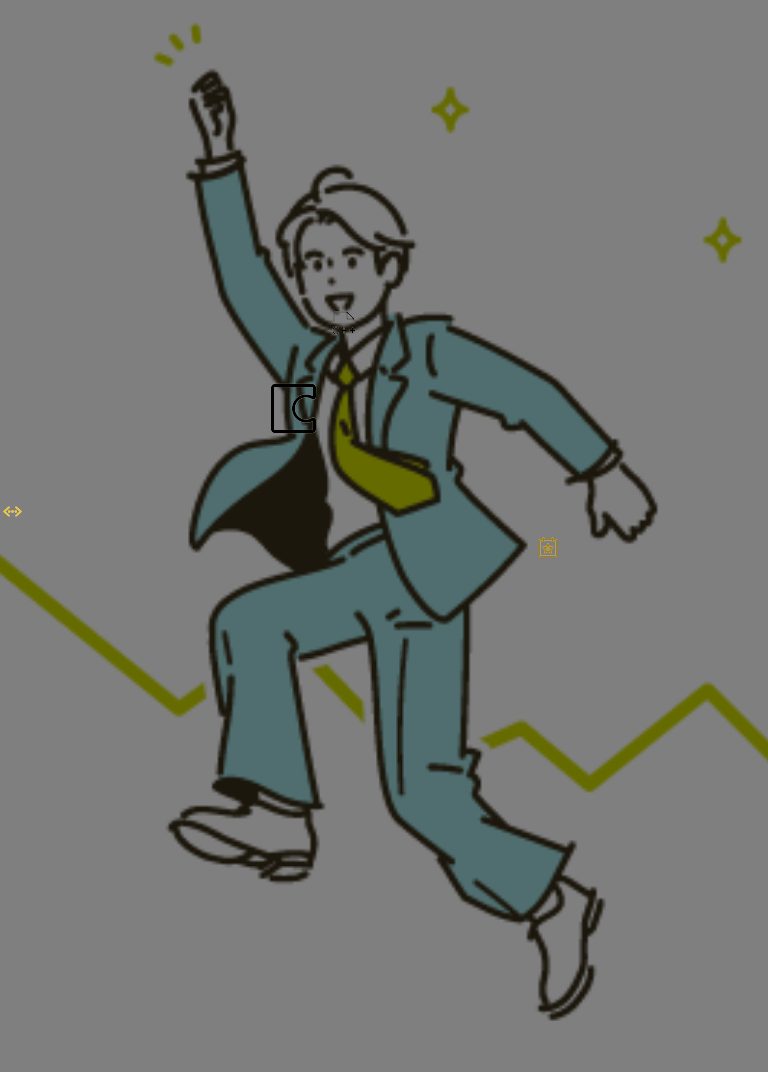  I want to click on open coda app, so click(293, 408).